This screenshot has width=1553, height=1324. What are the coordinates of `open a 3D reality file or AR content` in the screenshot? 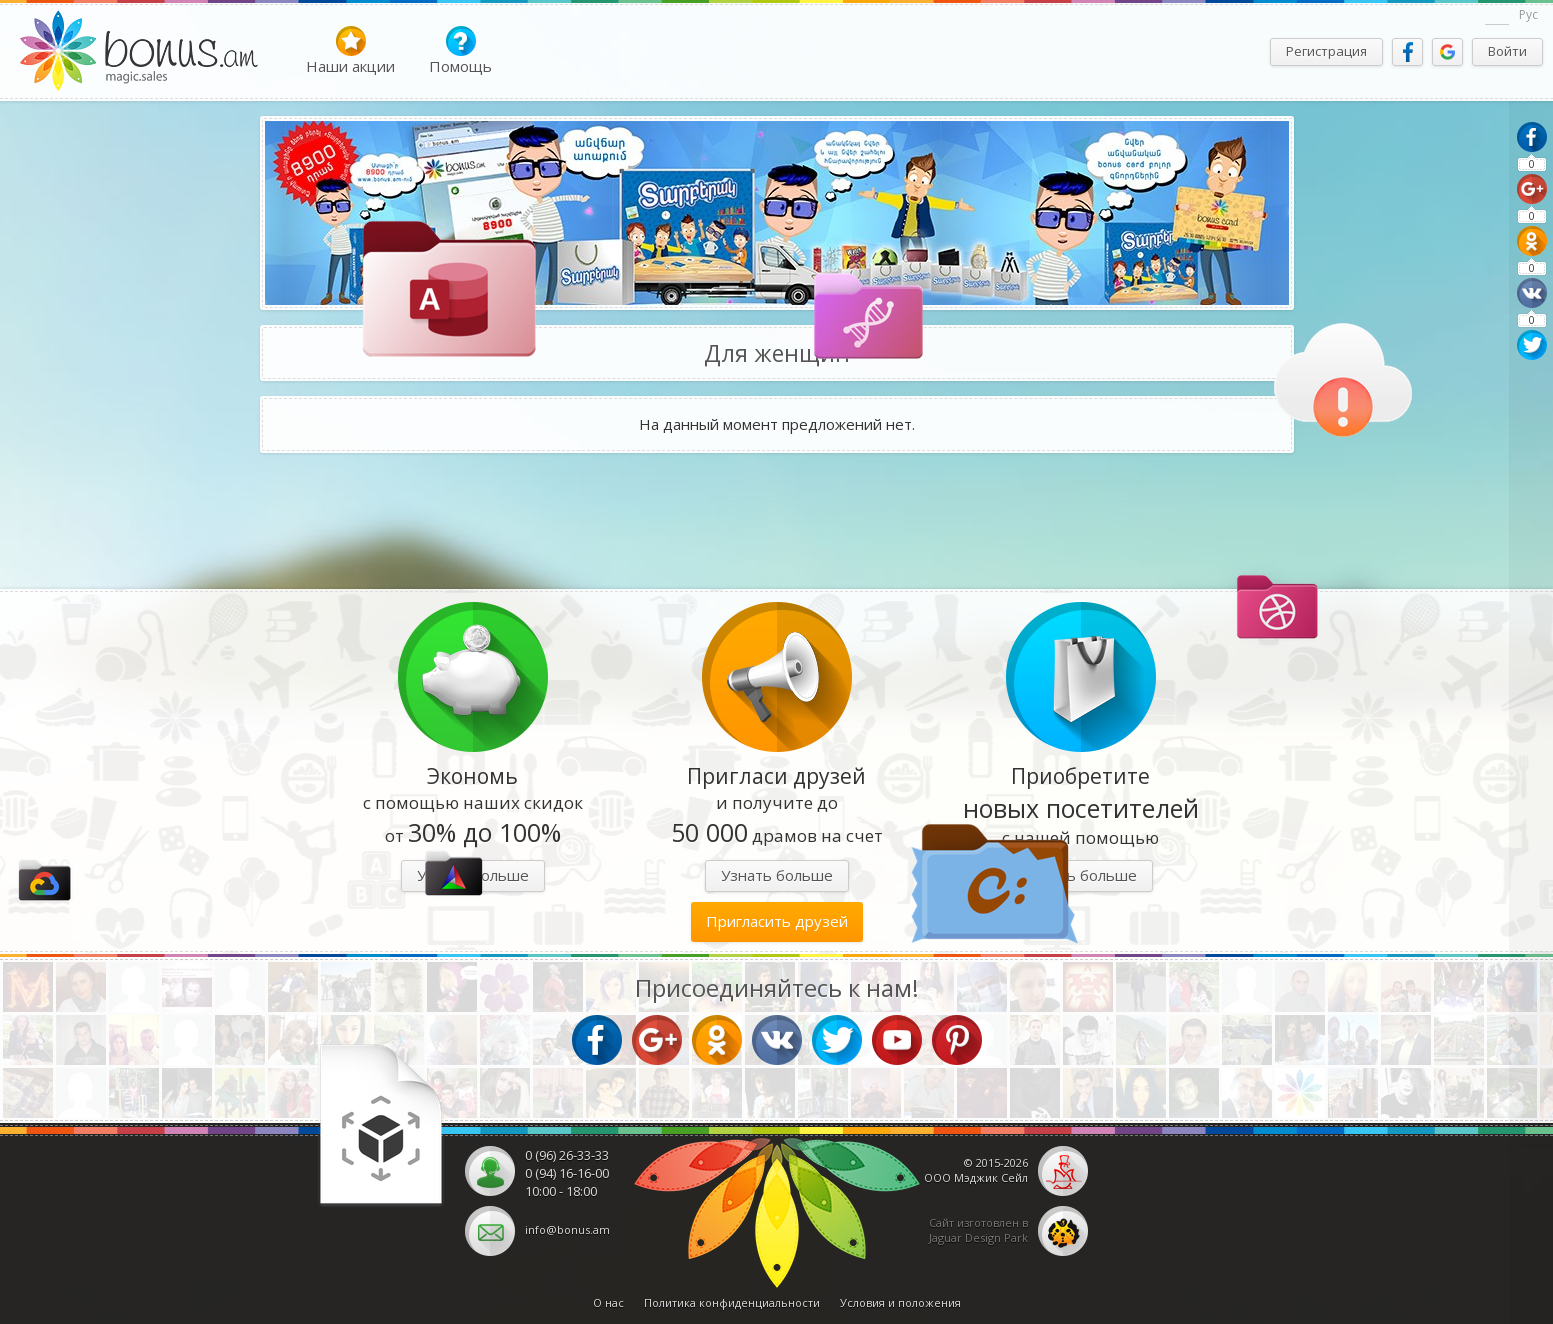 It's located at (381, 1128).